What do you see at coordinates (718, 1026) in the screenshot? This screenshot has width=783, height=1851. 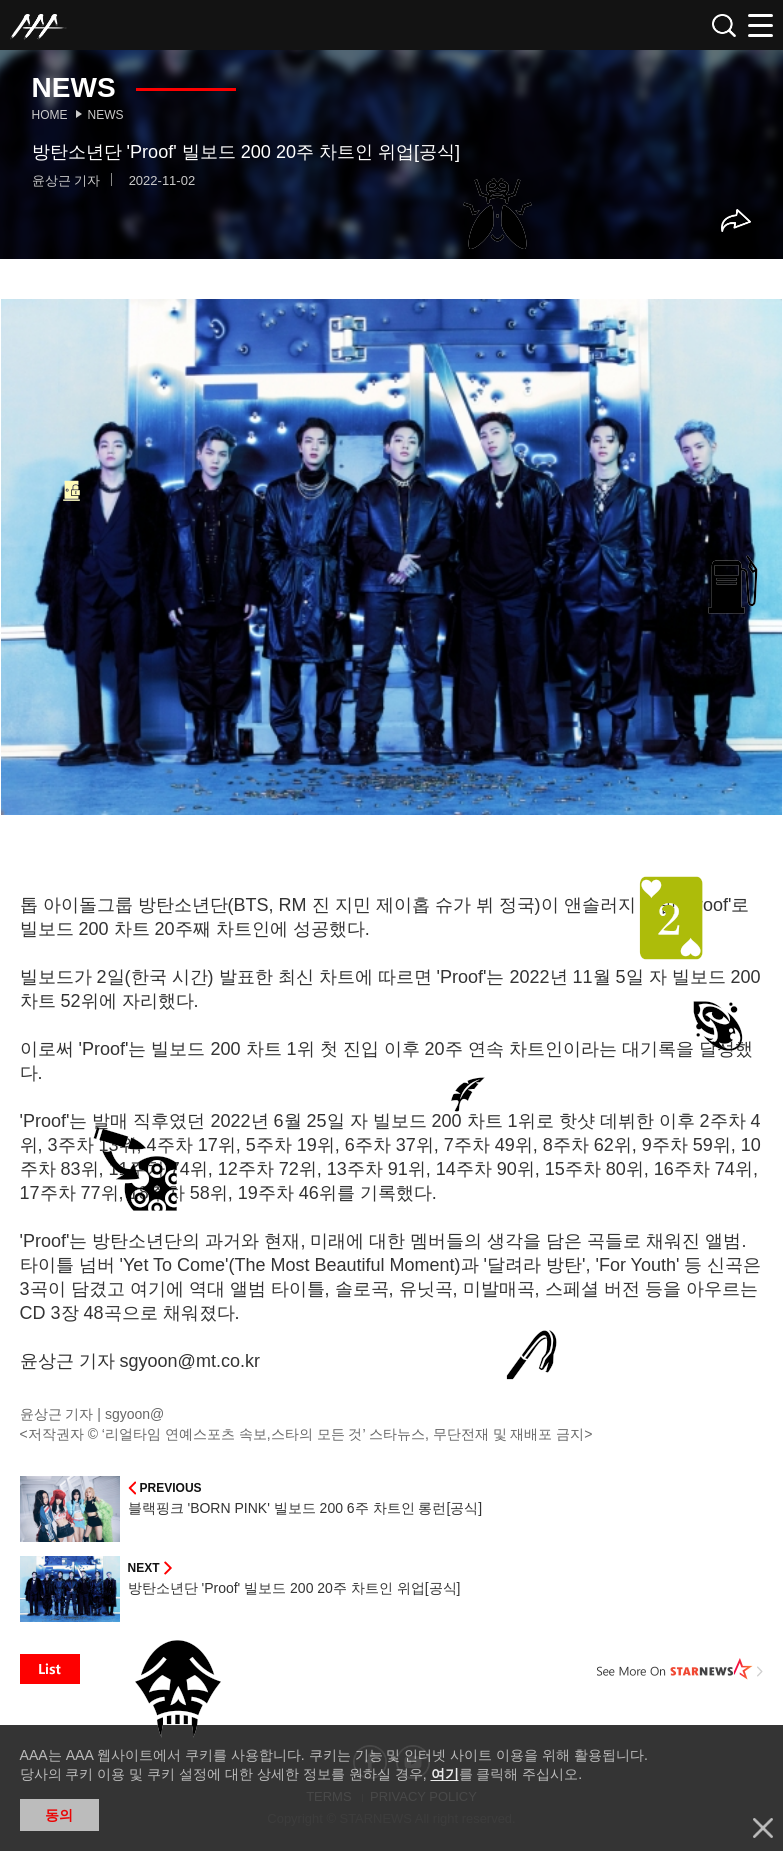 I see `cast a water-based spell or ability` at bounding box center [718, 1026].